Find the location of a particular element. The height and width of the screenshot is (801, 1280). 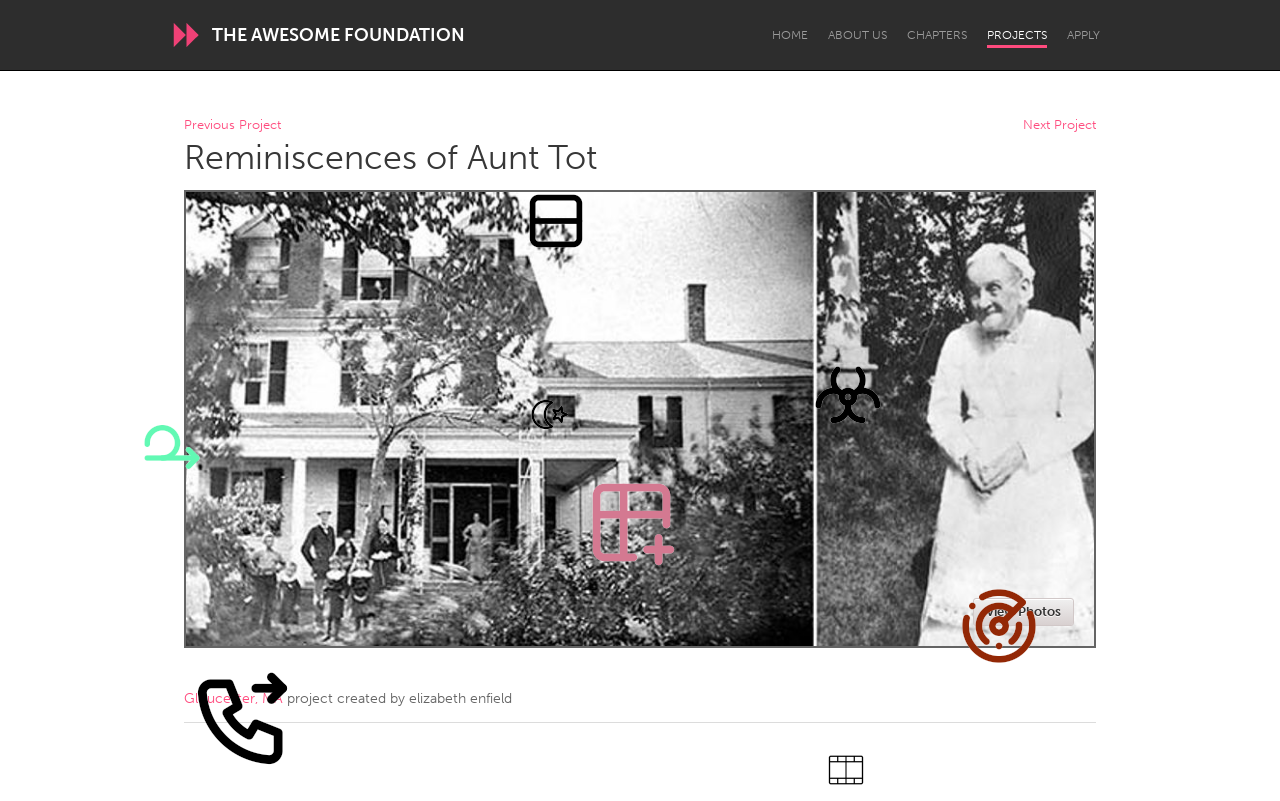

switch to row layout view is located at coordinates (556, 221).